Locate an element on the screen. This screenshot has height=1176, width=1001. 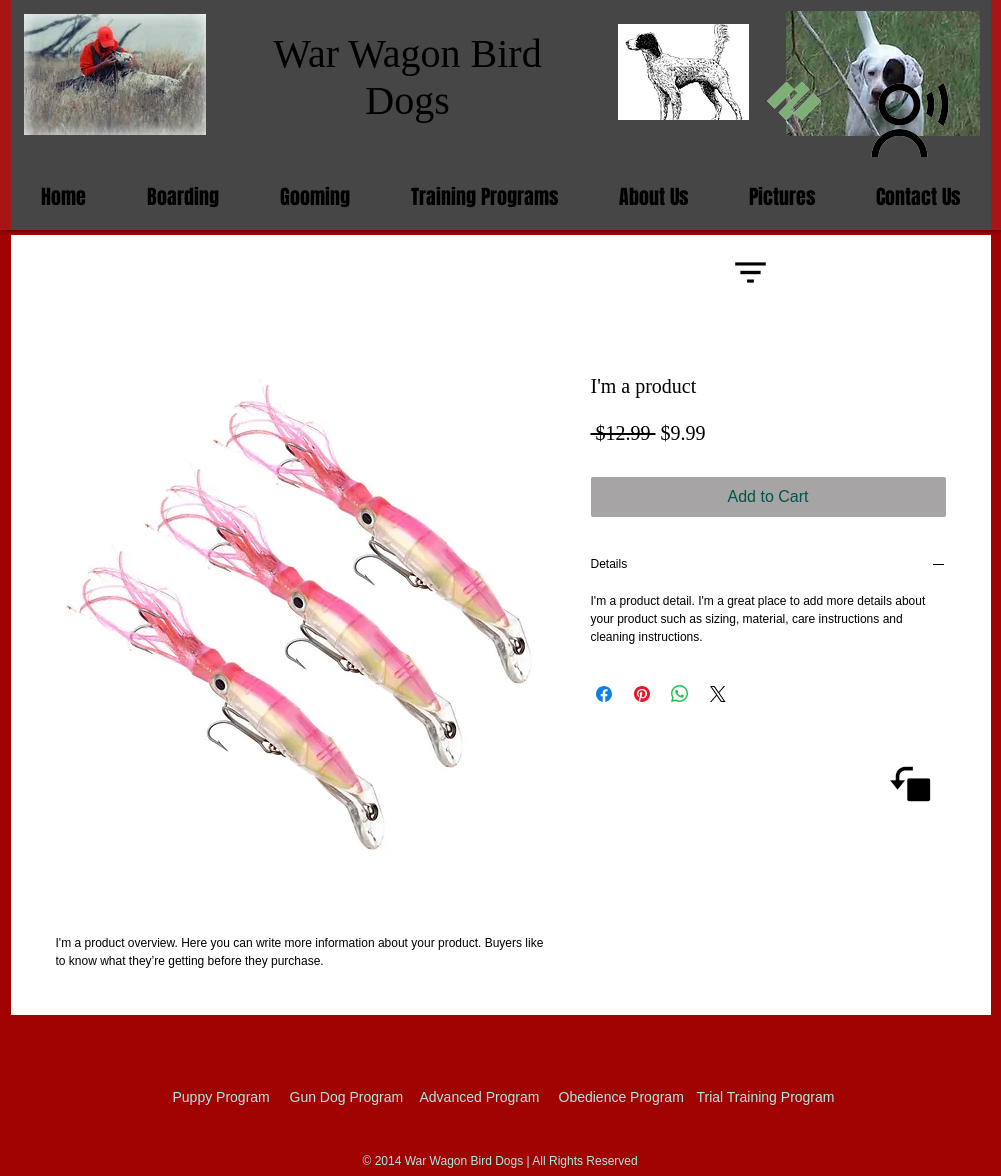
rotate object counterclockwise is located at coordinates (911, 784).